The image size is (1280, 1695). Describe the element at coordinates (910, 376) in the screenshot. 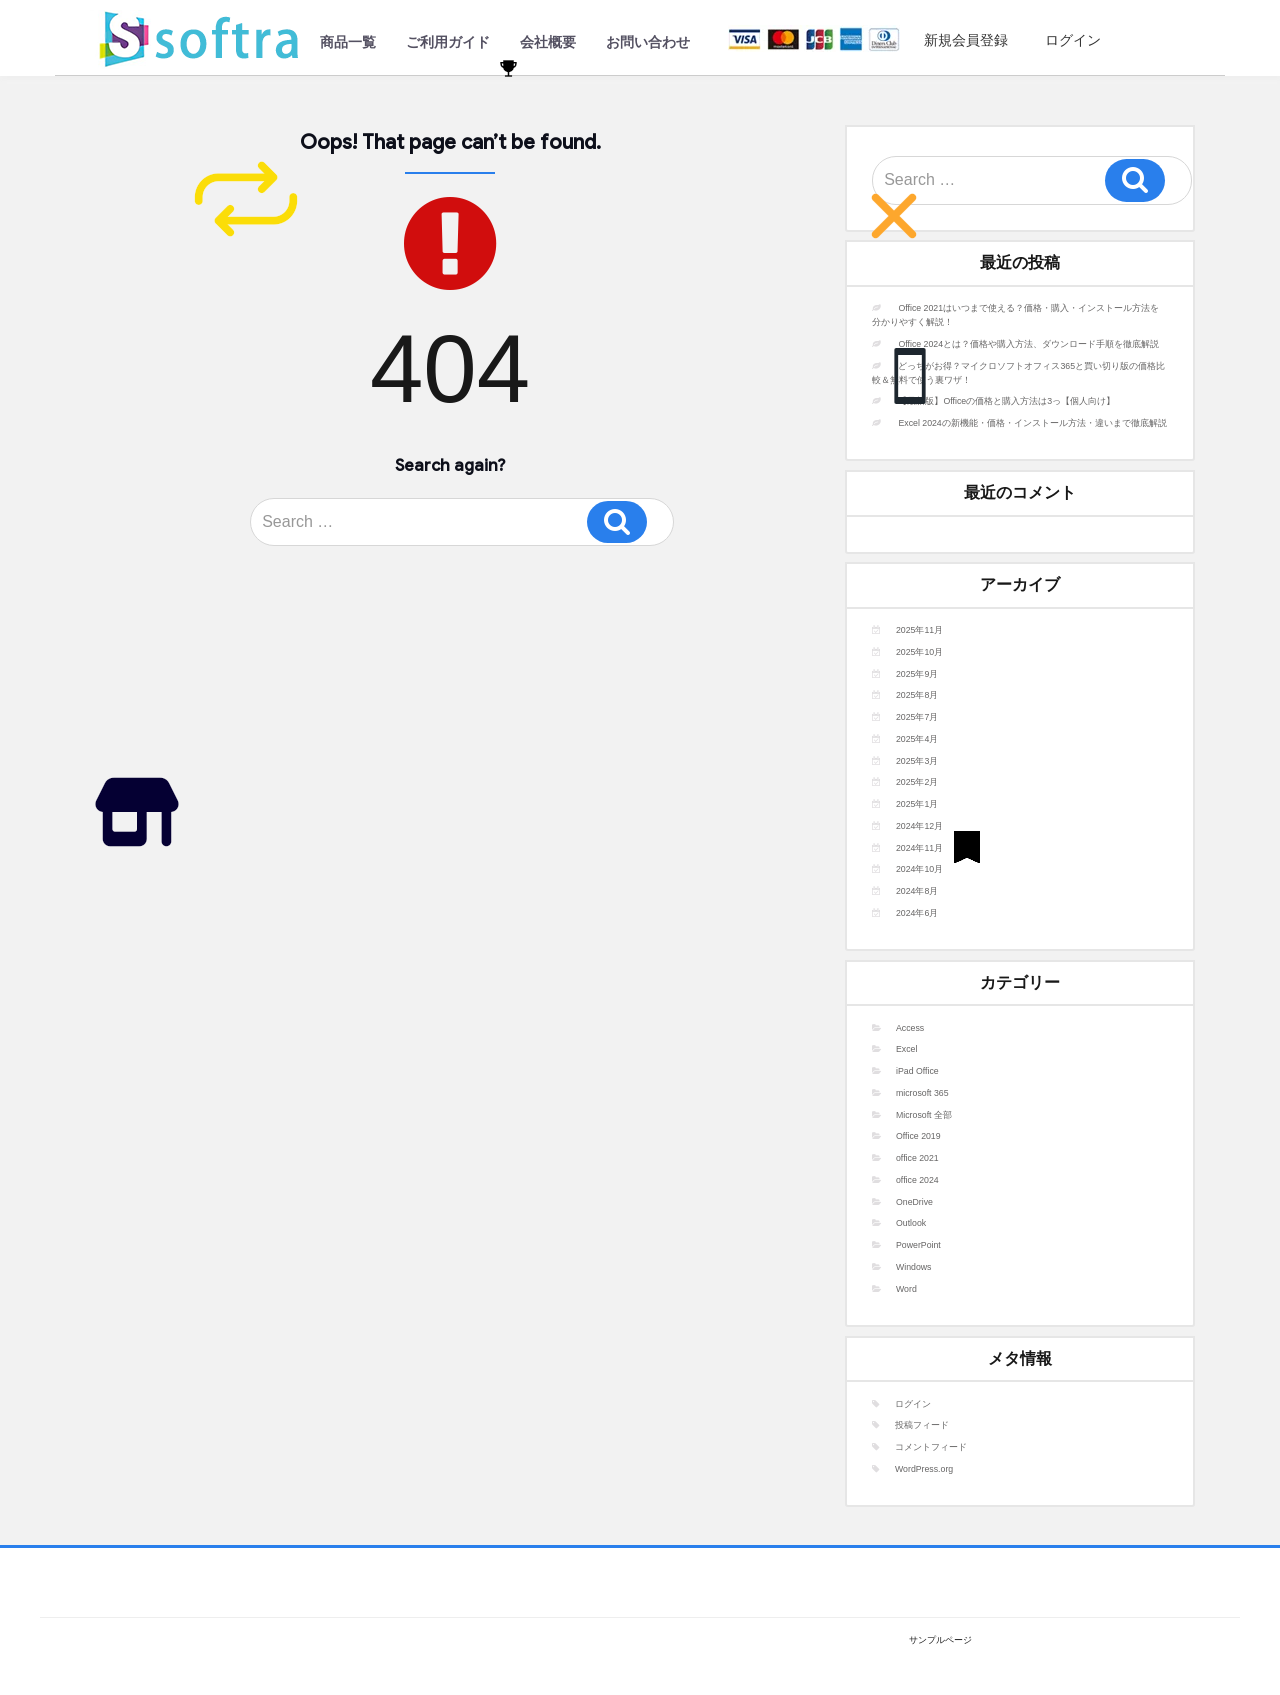

I see `switch to mobile view` at that location.